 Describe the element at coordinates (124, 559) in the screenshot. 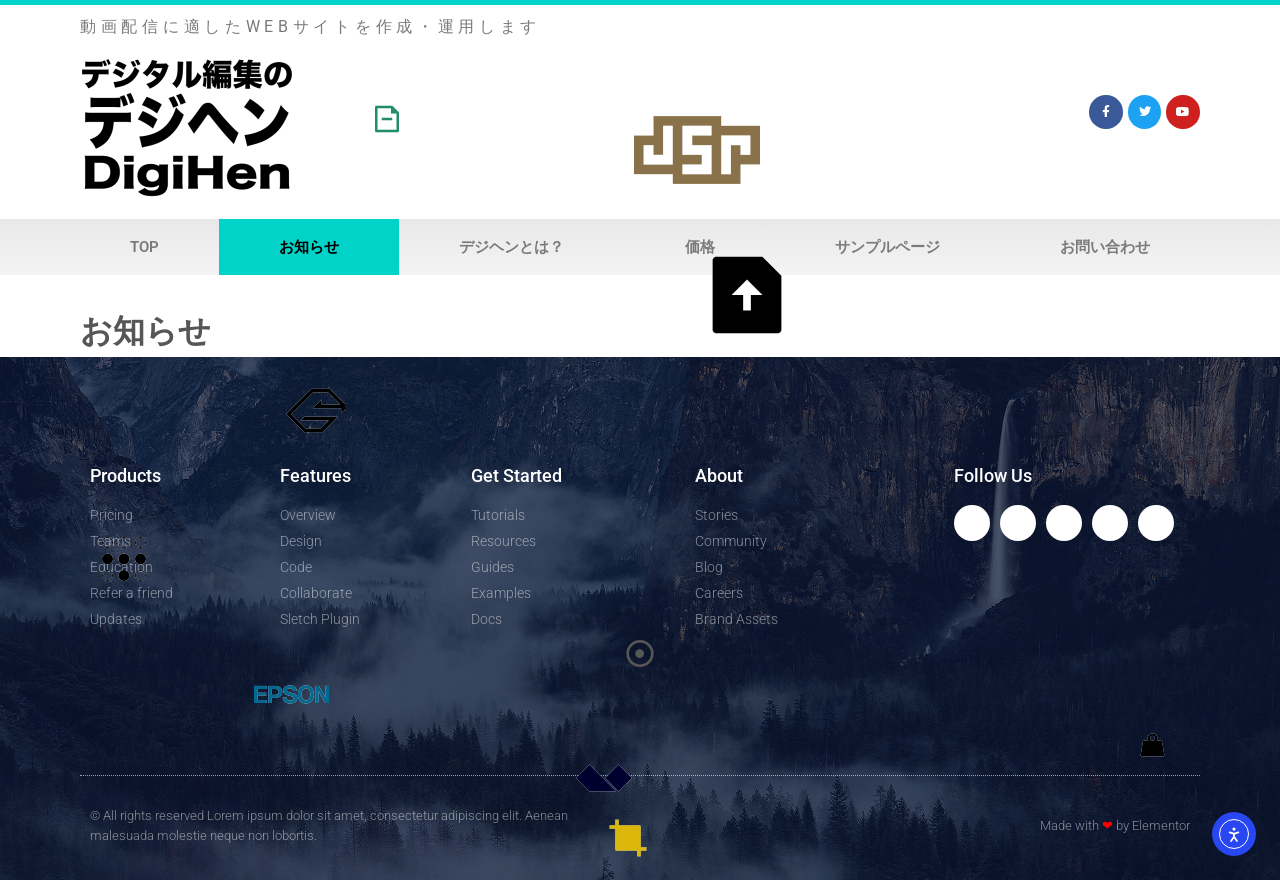

I see `open tailscale vpn settings` at that location.